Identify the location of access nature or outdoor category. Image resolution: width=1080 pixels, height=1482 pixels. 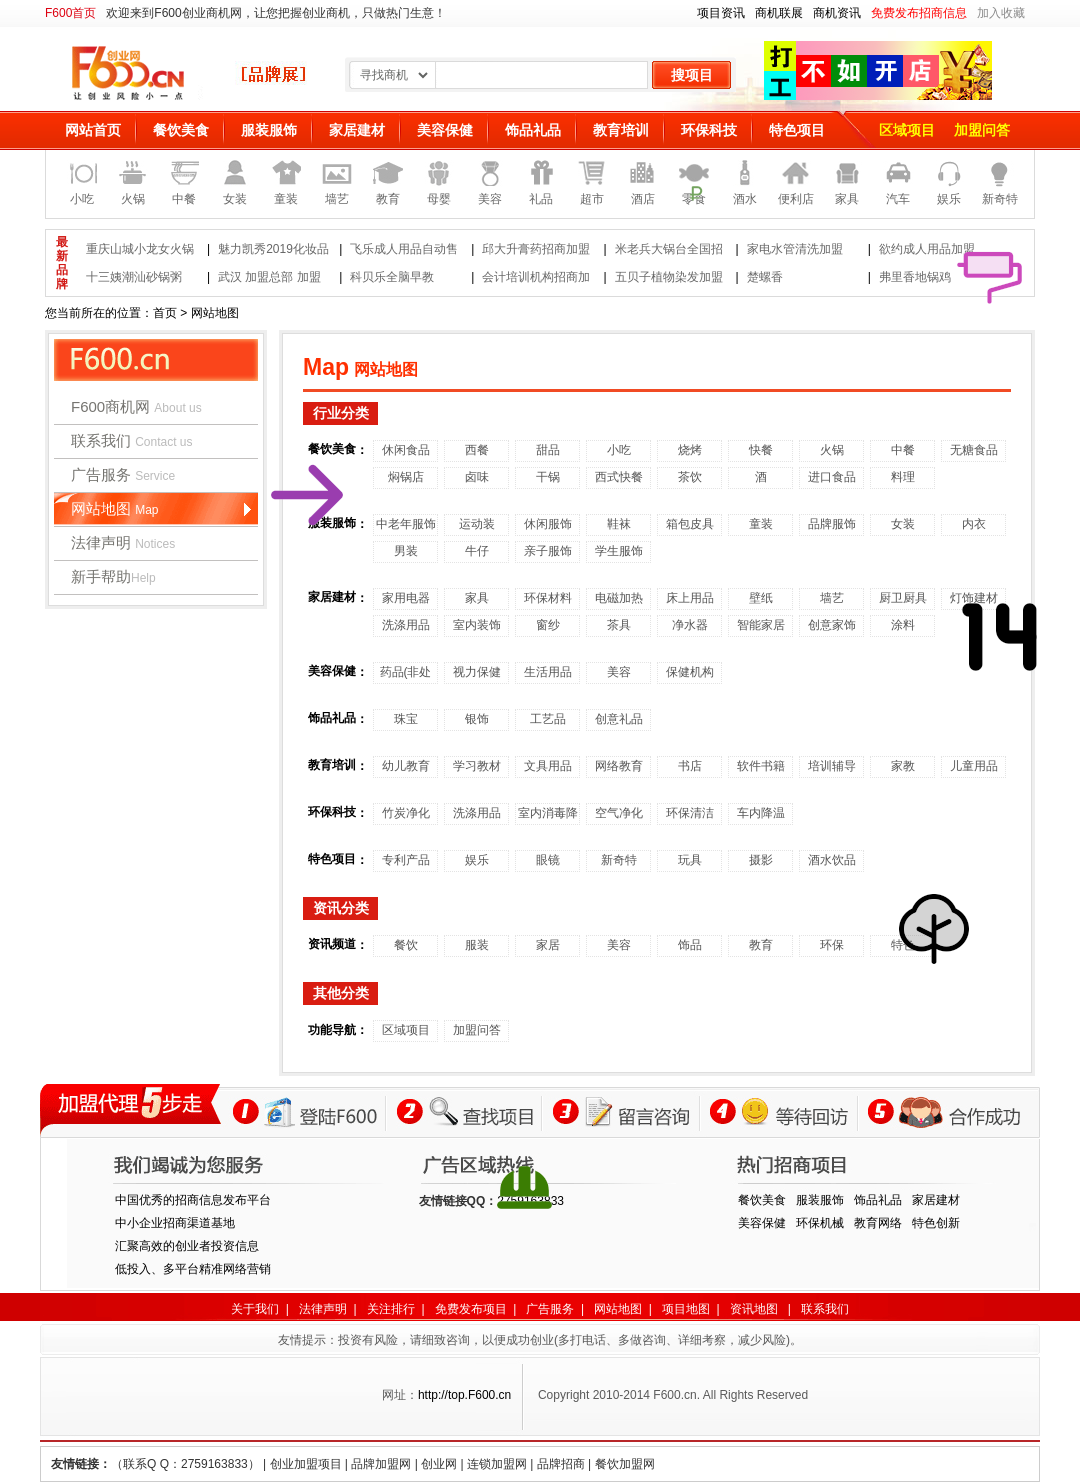
(934, 929).